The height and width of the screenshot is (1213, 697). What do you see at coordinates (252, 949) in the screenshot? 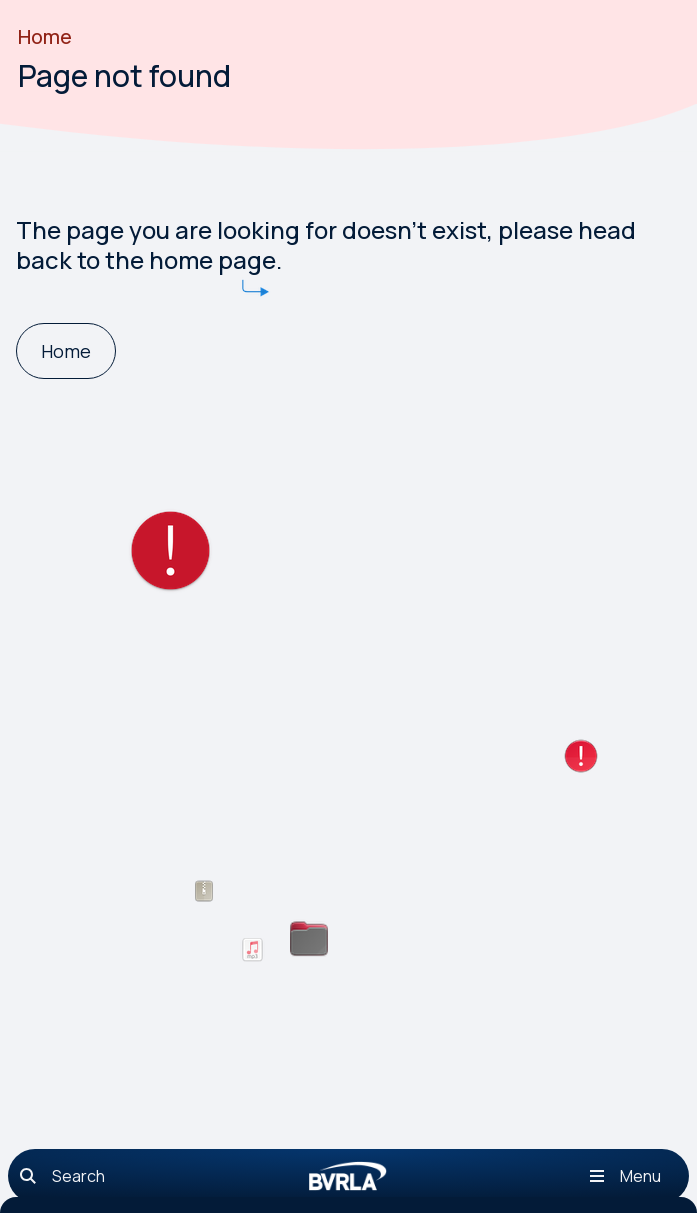
I see `an mp3 audio file` at bounding box center [252, 949].